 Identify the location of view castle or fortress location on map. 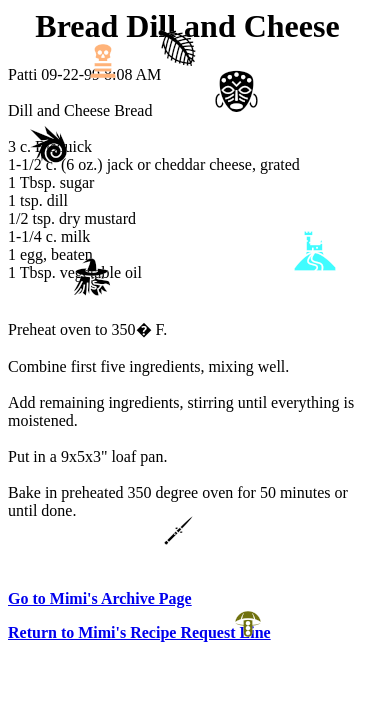
(315, 250).